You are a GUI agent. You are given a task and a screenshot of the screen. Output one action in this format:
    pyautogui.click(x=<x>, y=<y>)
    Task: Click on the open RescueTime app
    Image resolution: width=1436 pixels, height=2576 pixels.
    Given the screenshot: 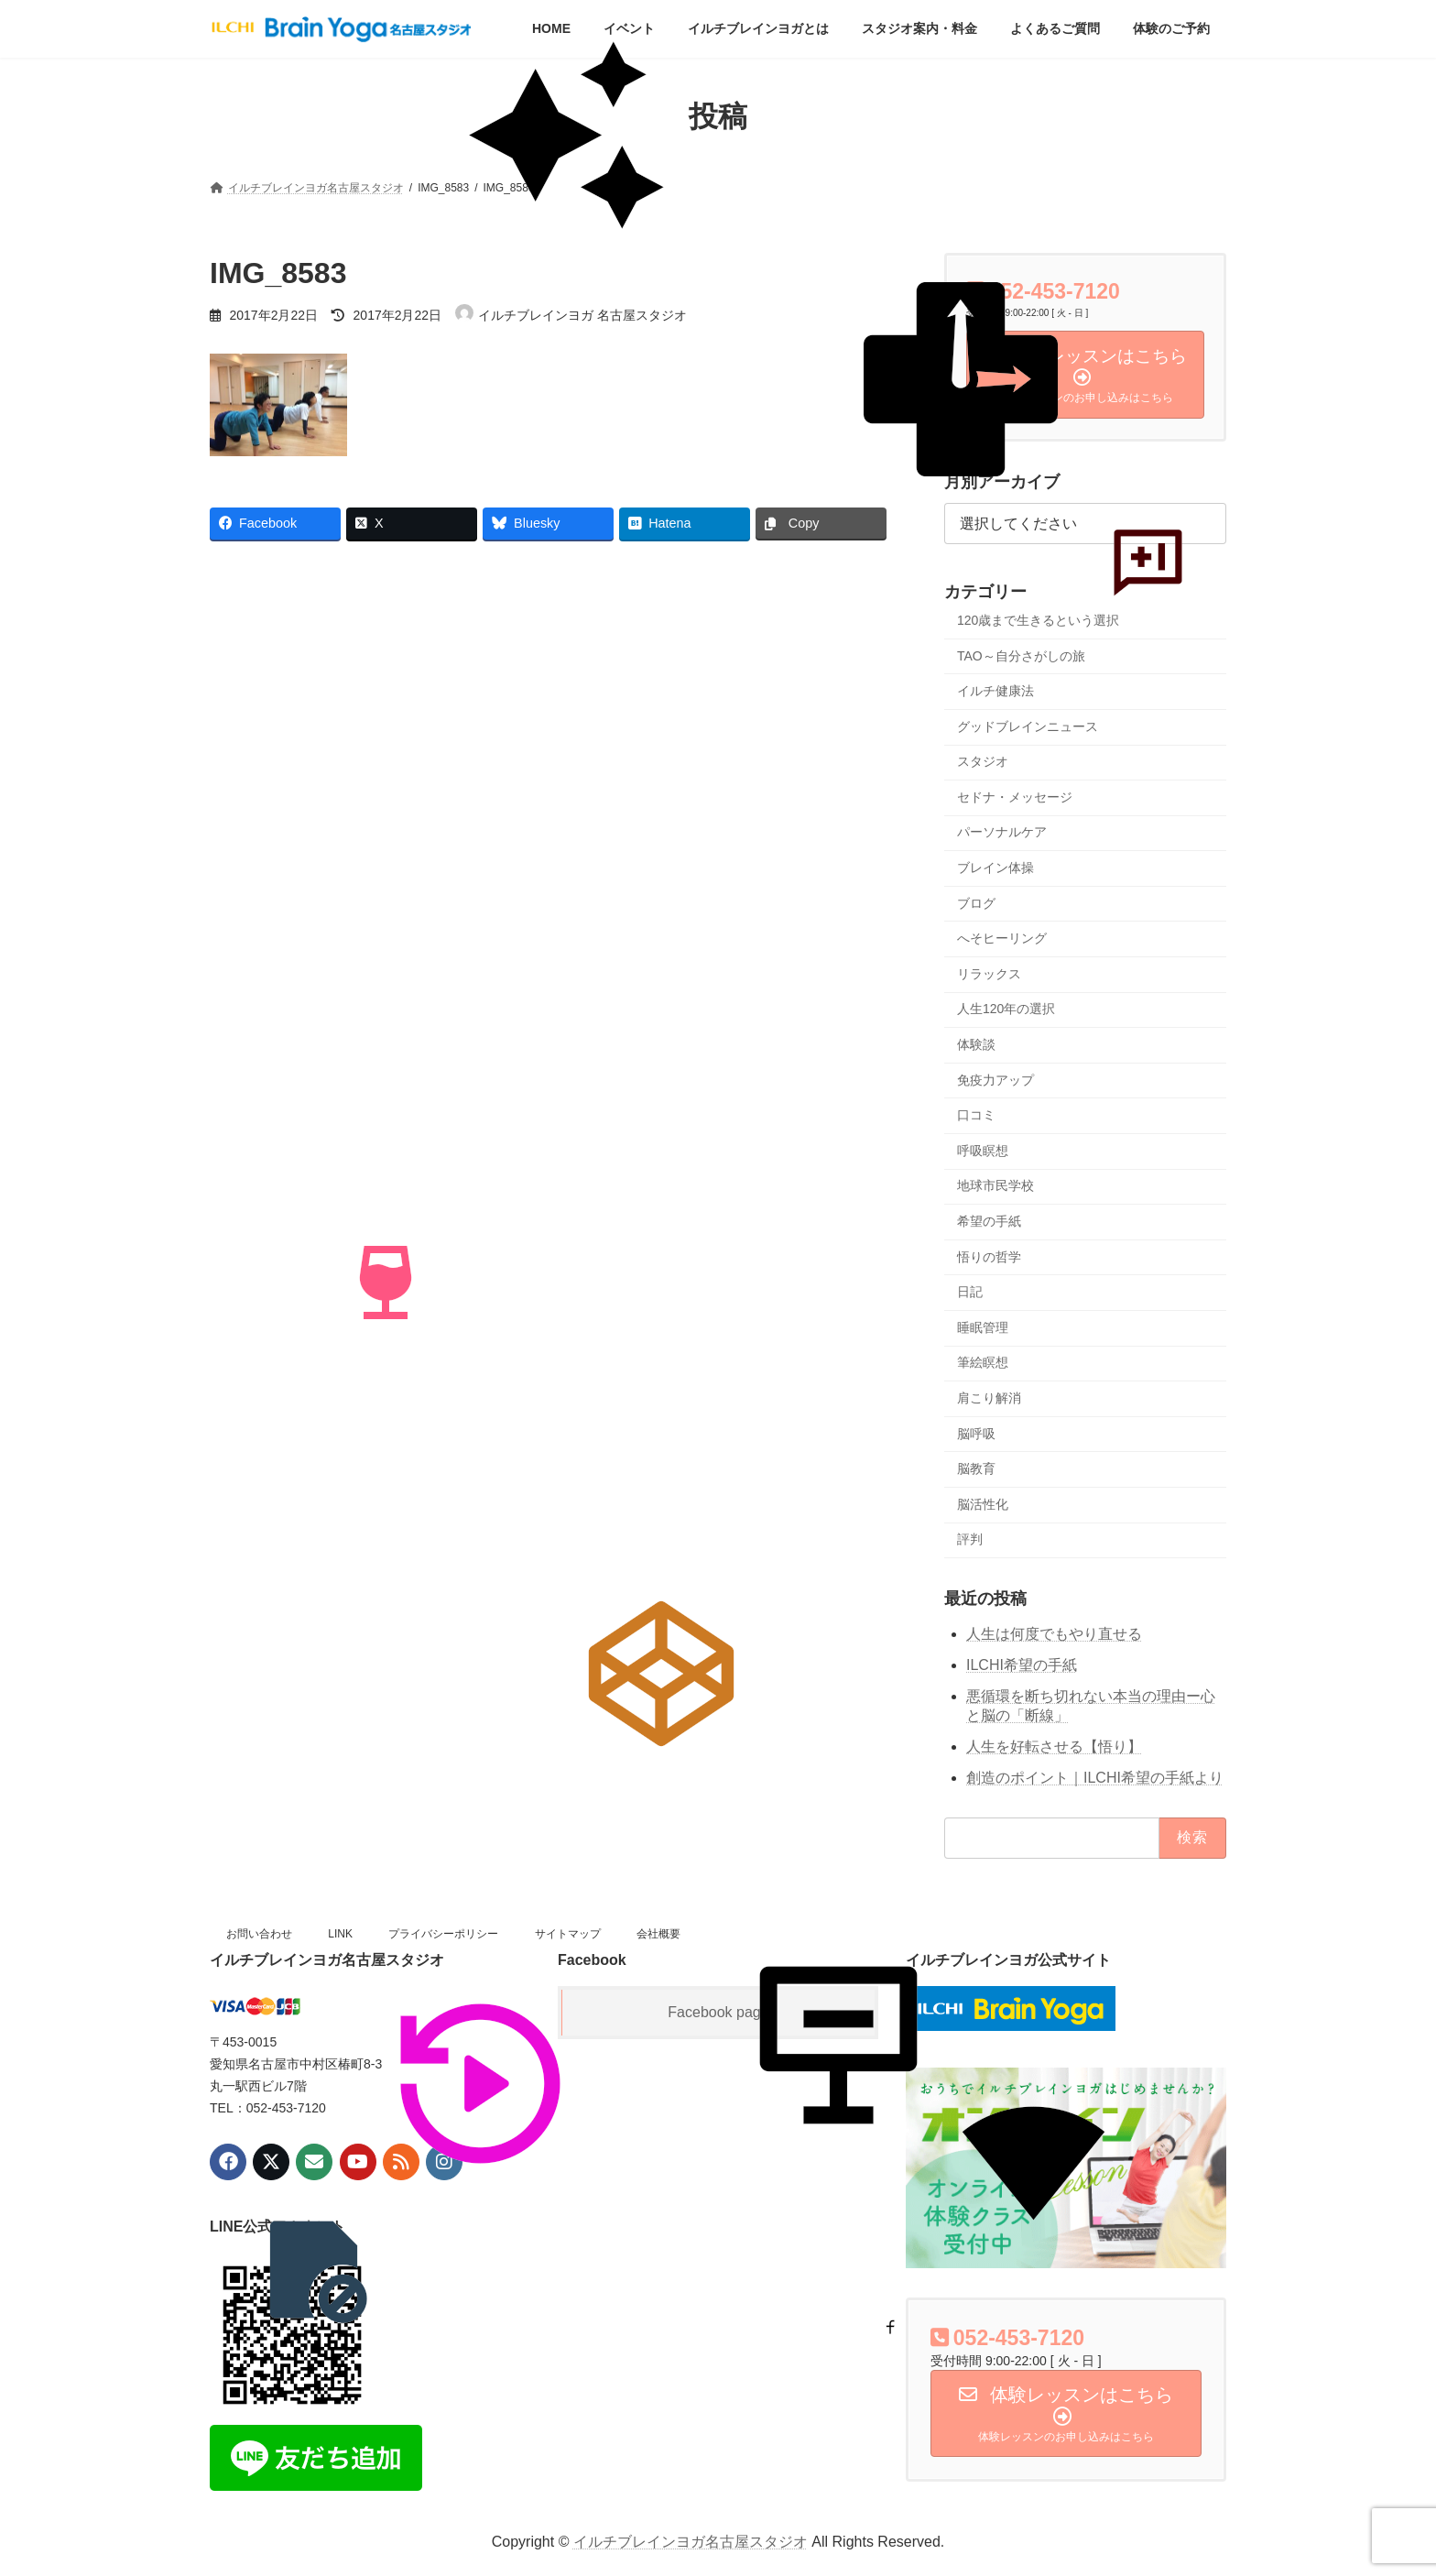 What is the action you would take?
    pyautogui.click(x=961, y=379)
    